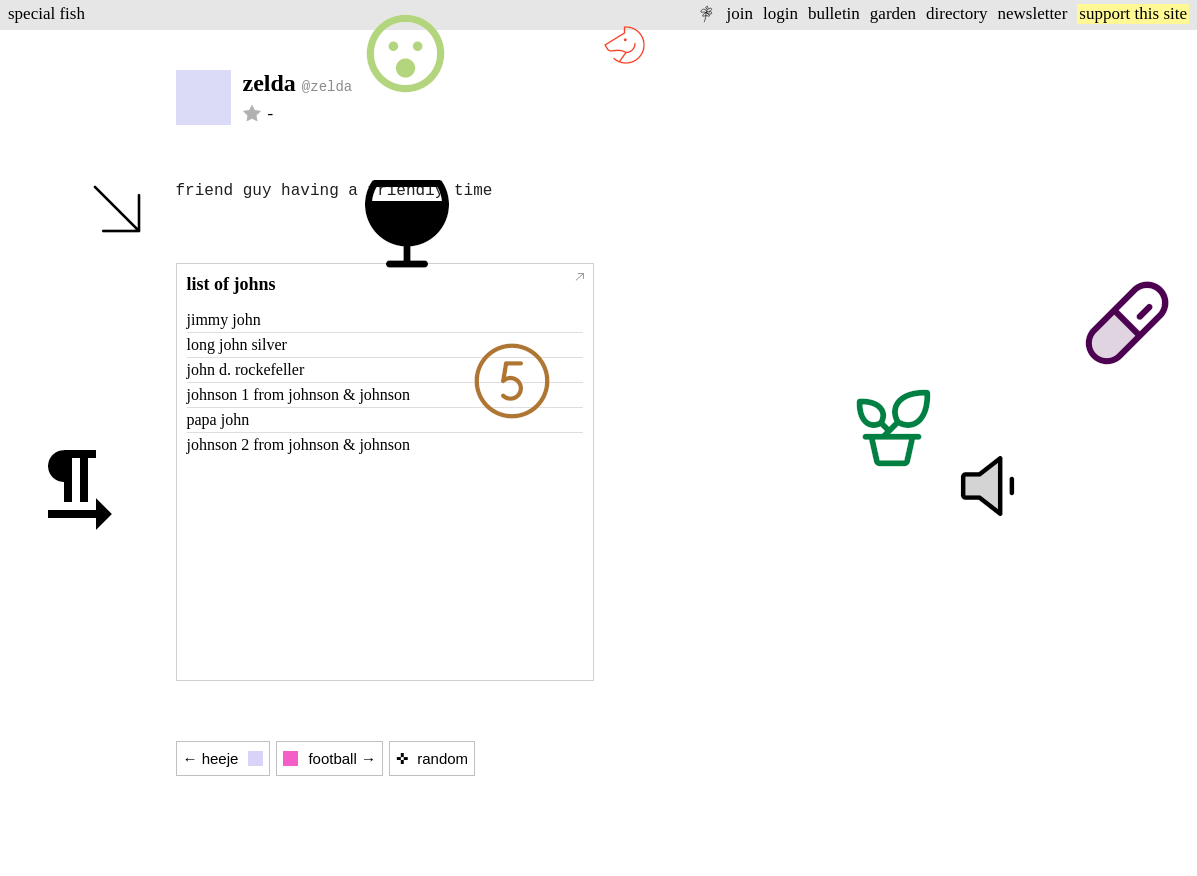  Describe the element at coordinates (892, 428) in the screenshot. I see `access plant care or gardening features` at that location.